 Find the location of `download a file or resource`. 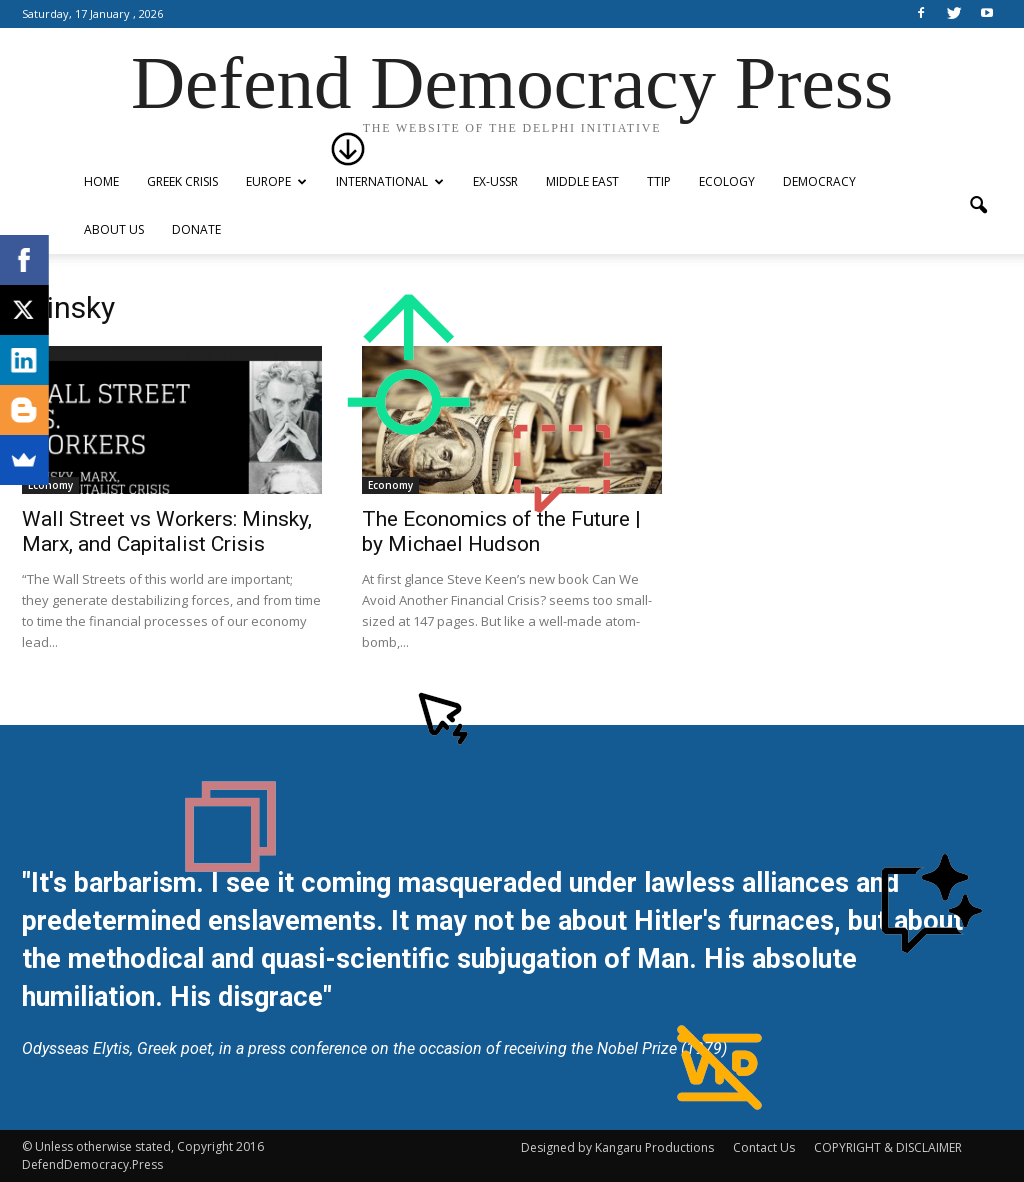

download a file or resource is located at coordinates (348, 149).